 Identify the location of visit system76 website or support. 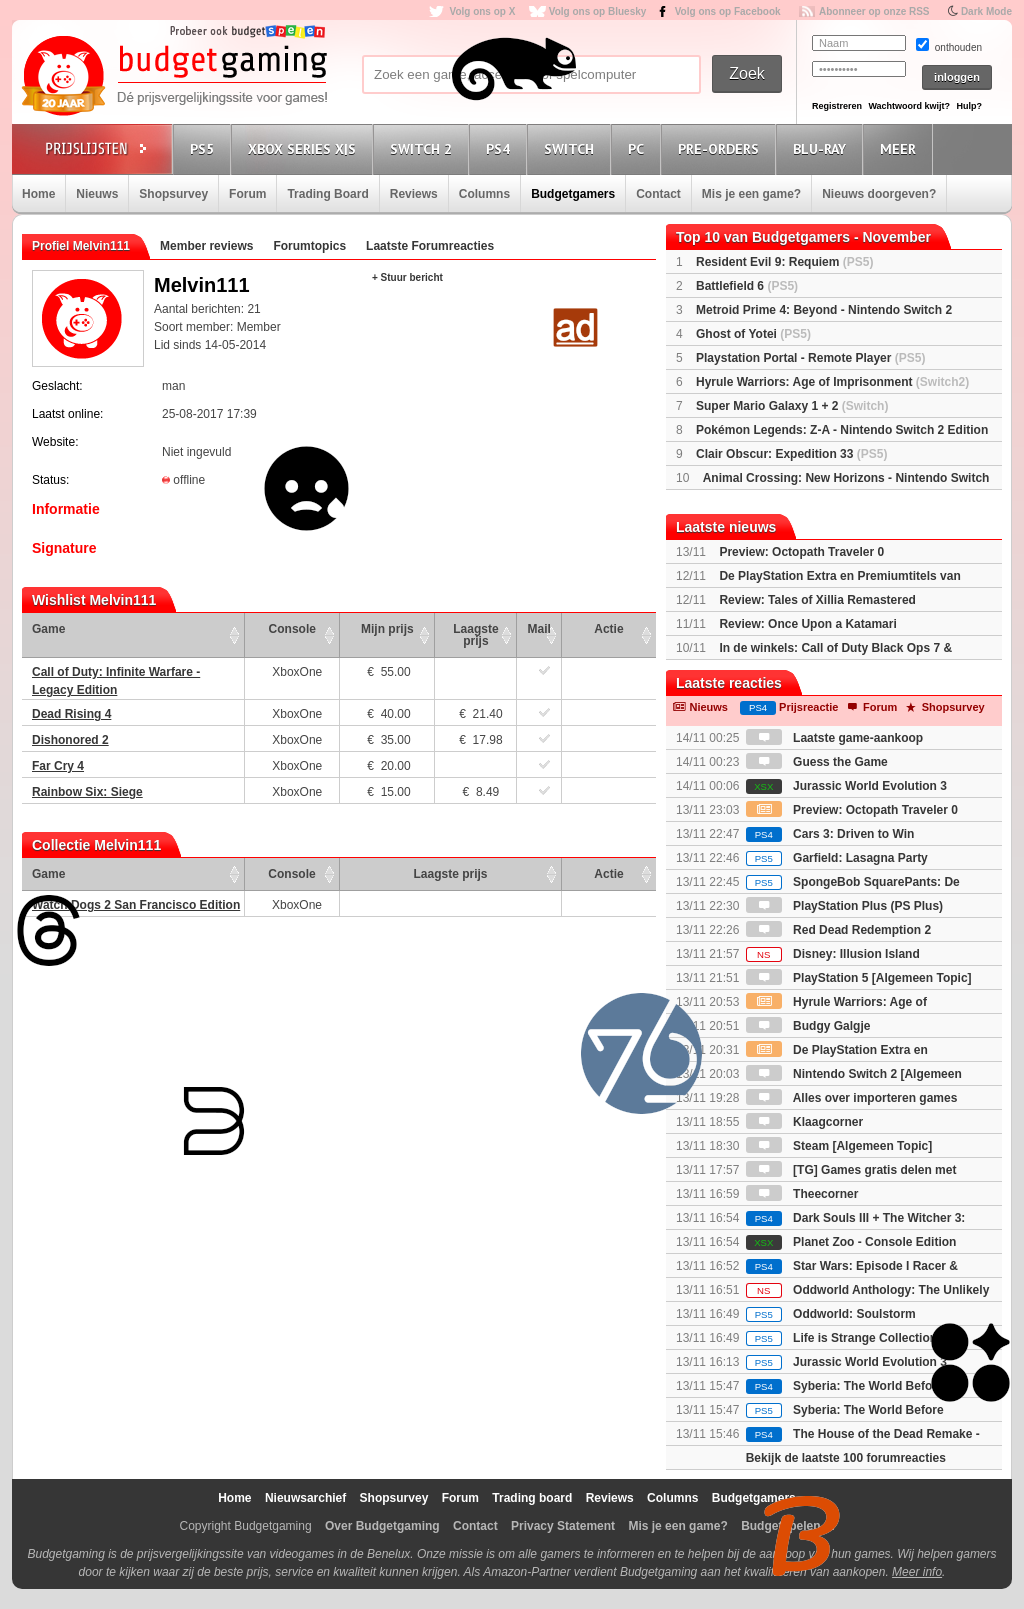
(641, 1053).